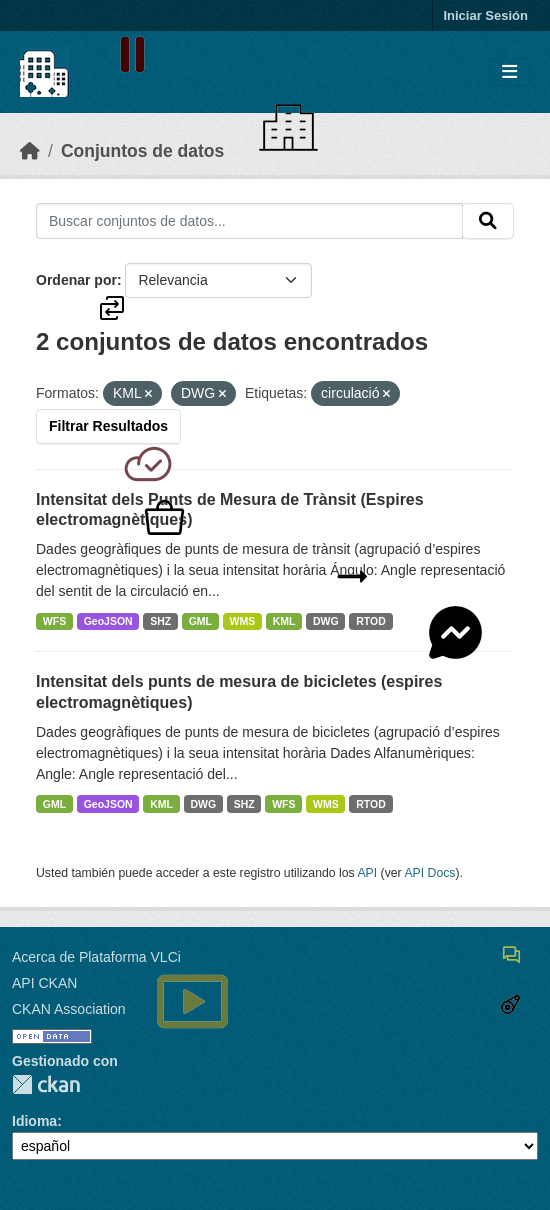 This screenshot has width=550, height=1210. Describe the element at coordinates (112, 308) in the screenshot. I see `swap or exchange items` at that location.